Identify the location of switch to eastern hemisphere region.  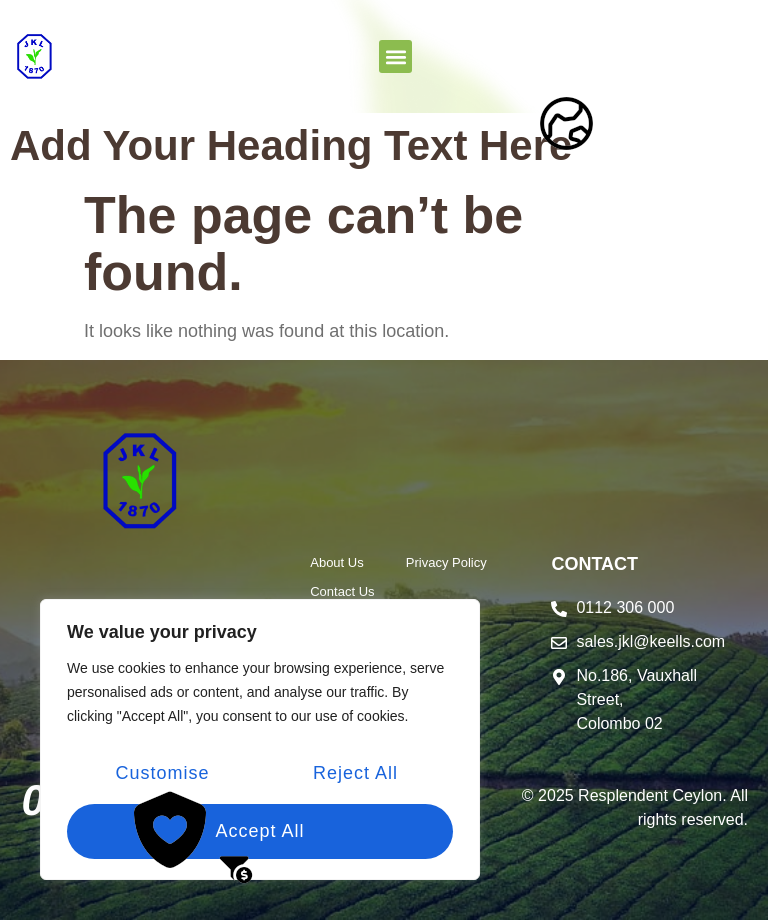
(566, 123).